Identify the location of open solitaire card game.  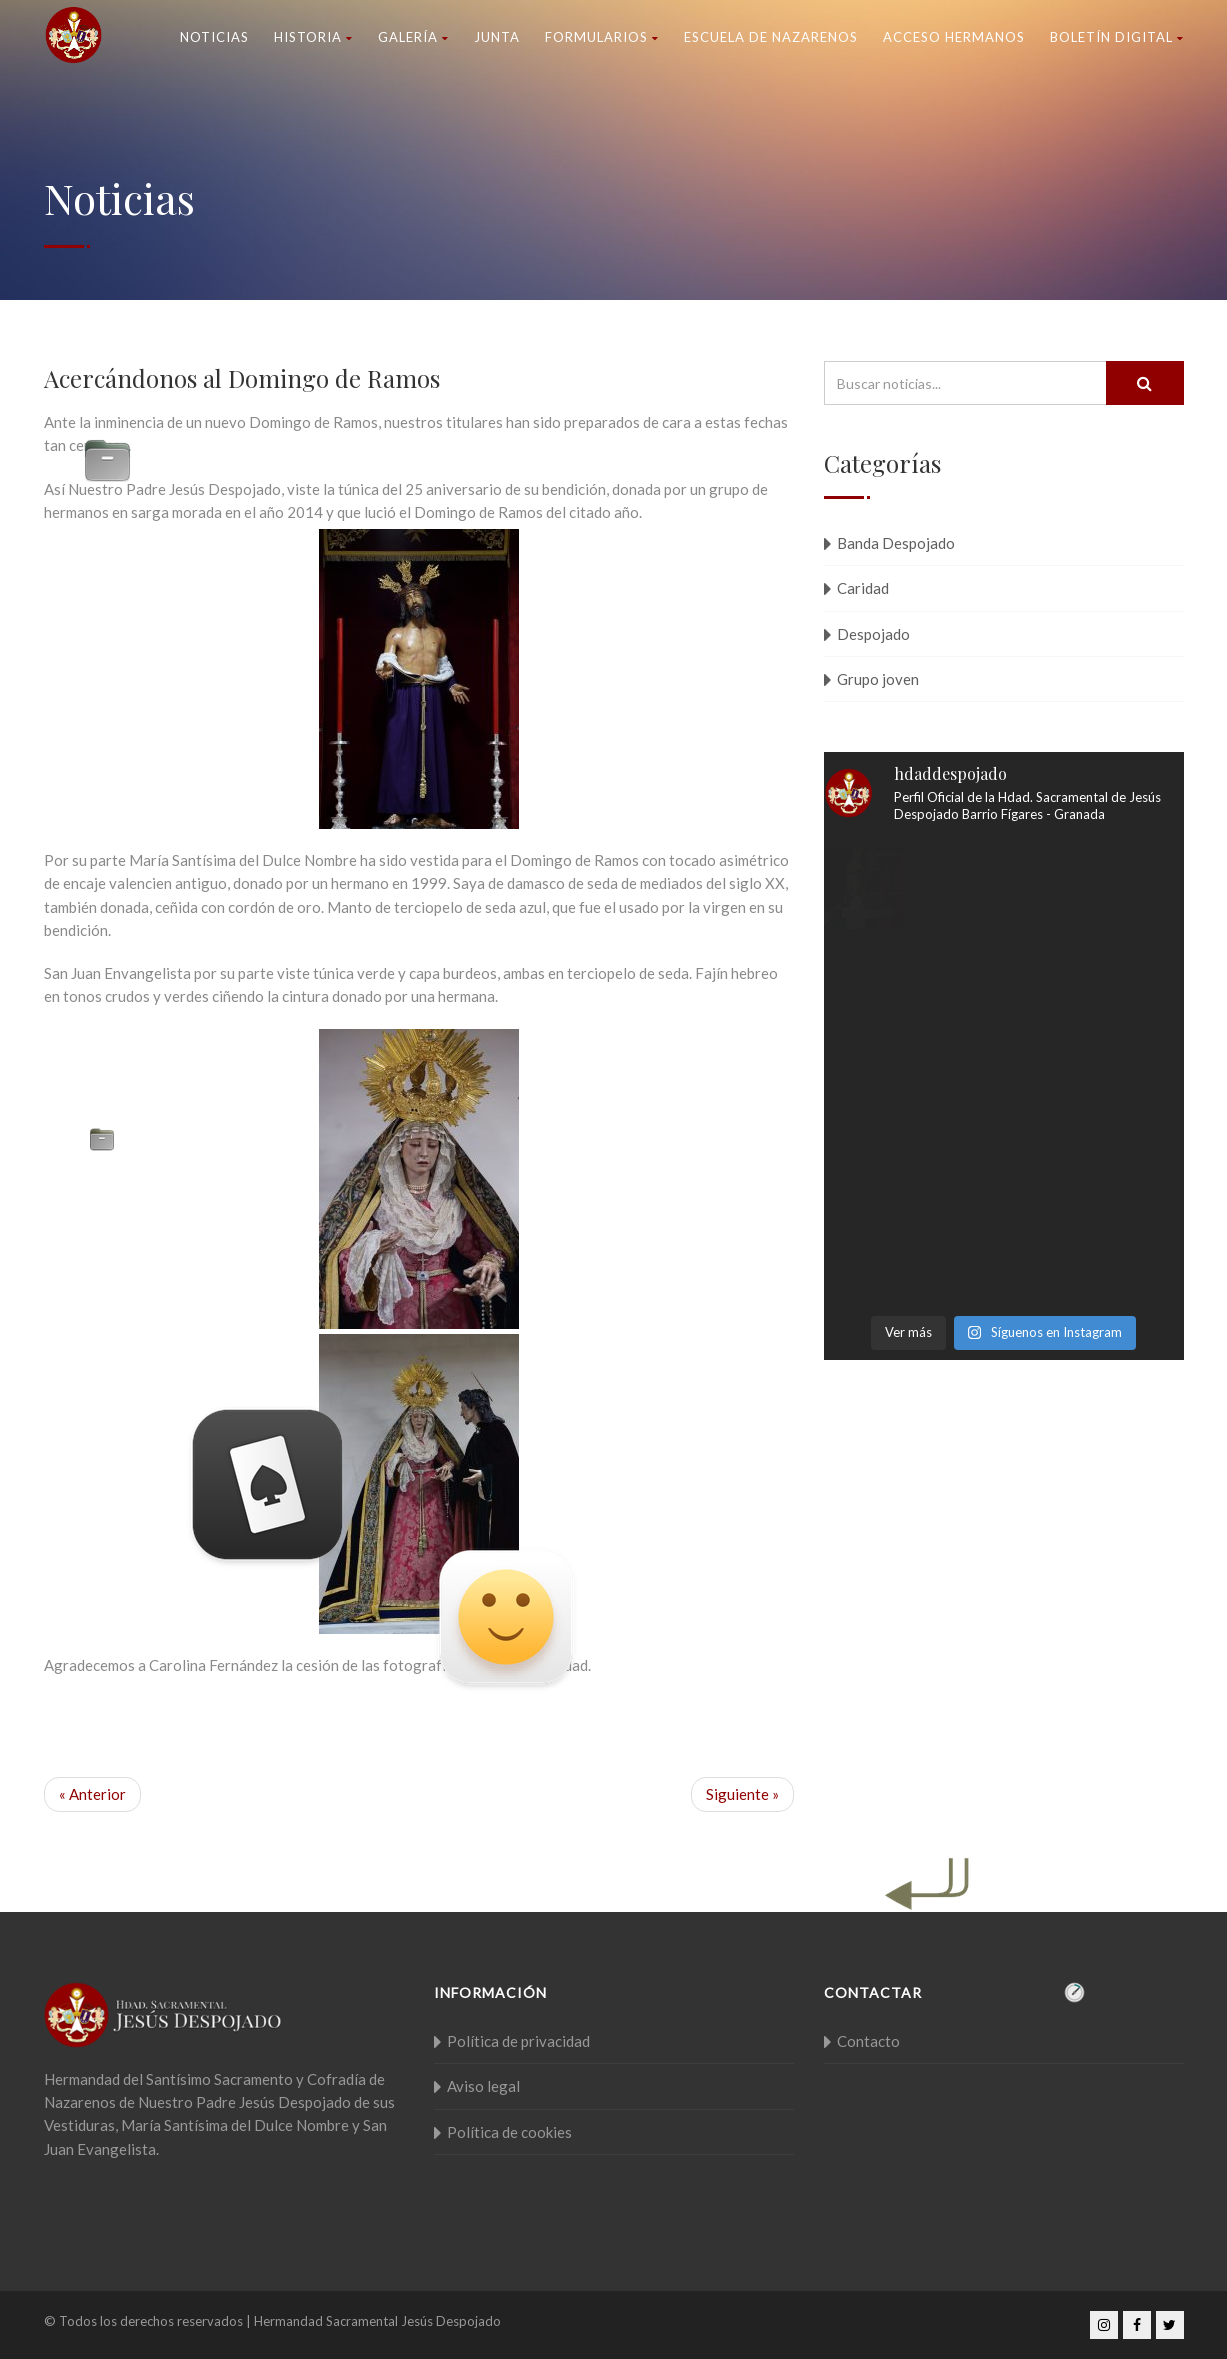
(267, 1484).